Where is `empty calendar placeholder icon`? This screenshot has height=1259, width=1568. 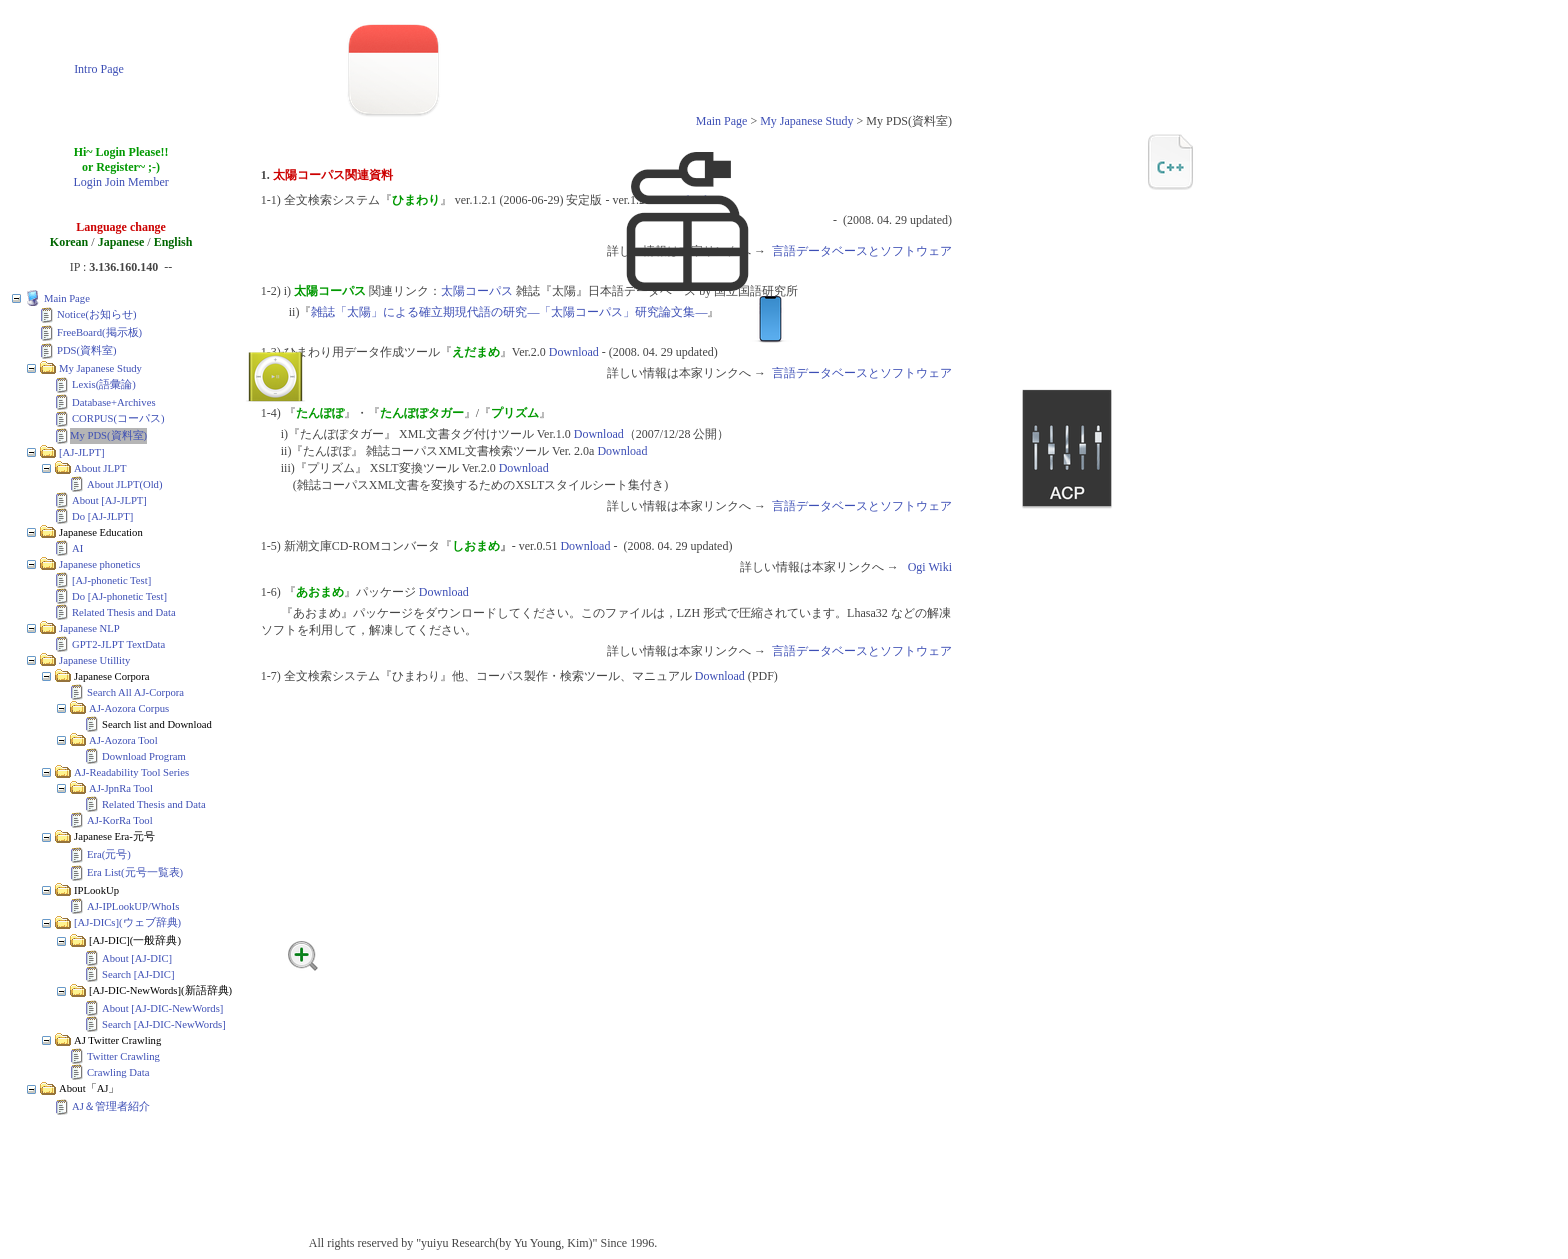 empty calendar placeholder icon is located at coordinates (393, 69).